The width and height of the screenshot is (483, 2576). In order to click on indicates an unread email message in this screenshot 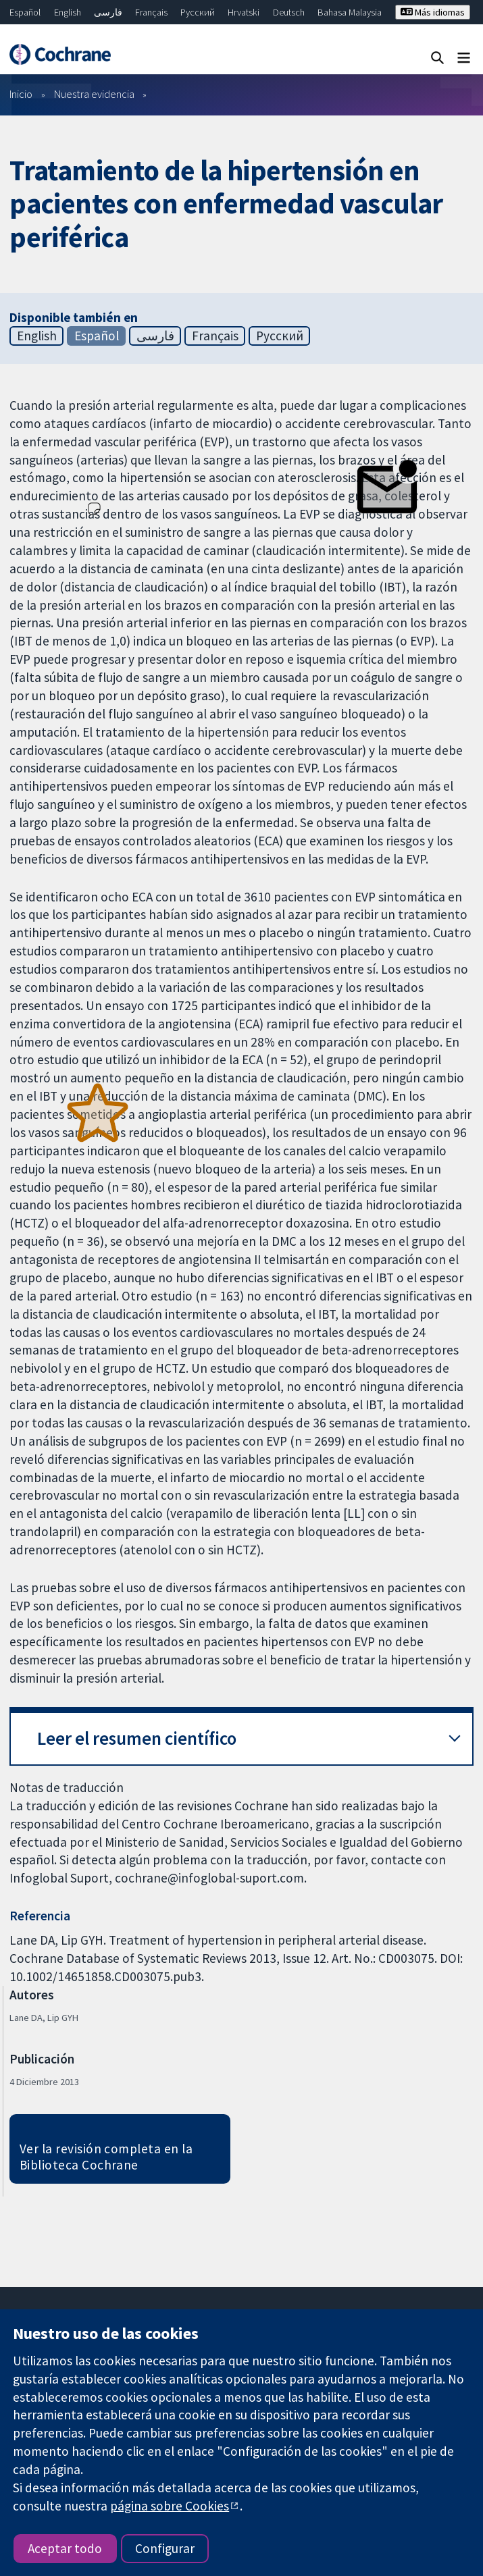, I will do `click(387, 490)`.